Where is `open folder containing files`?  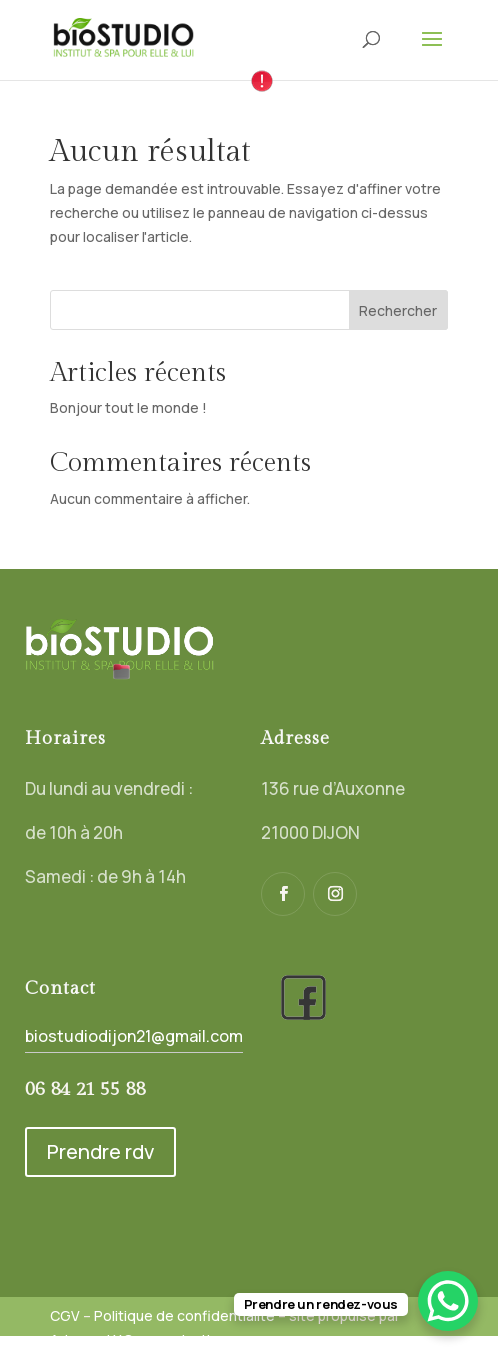
open folder containing files is located at coordinates (121, 671).